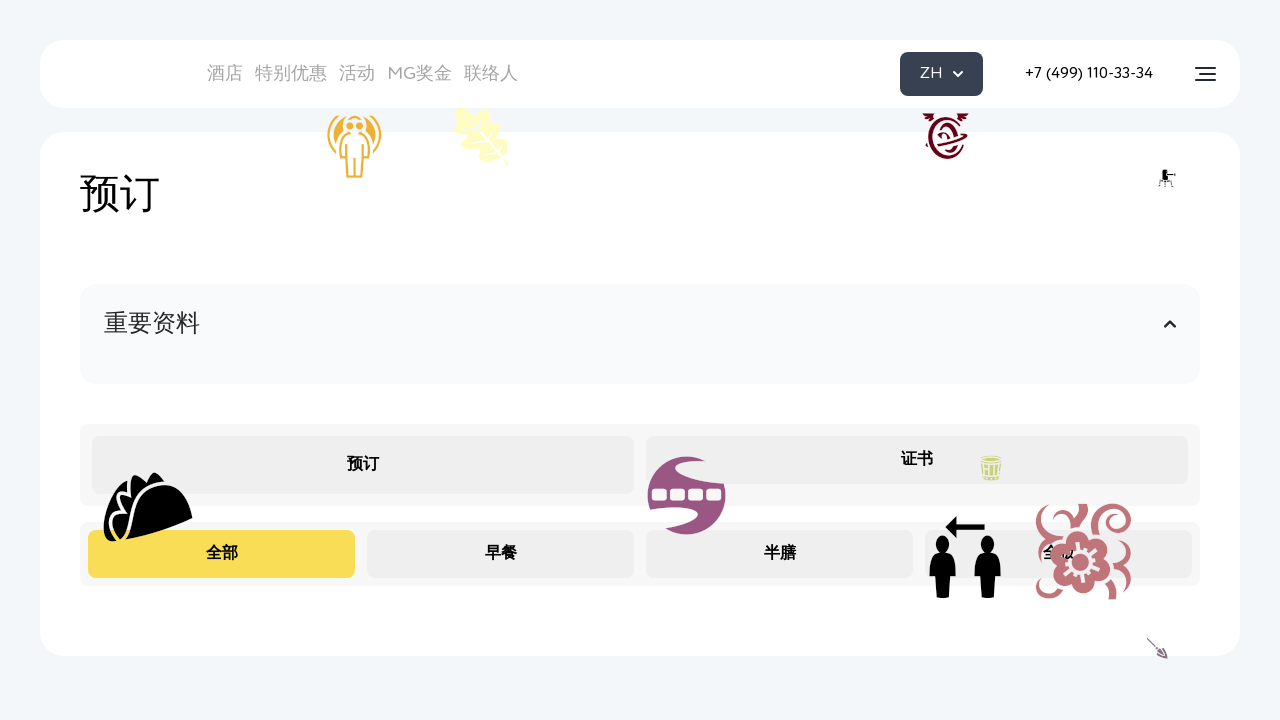 Image resolution: width=1280 pixels, height=720 pixels. I want to click on deploy a walking turret unit, so click(1167, 178).